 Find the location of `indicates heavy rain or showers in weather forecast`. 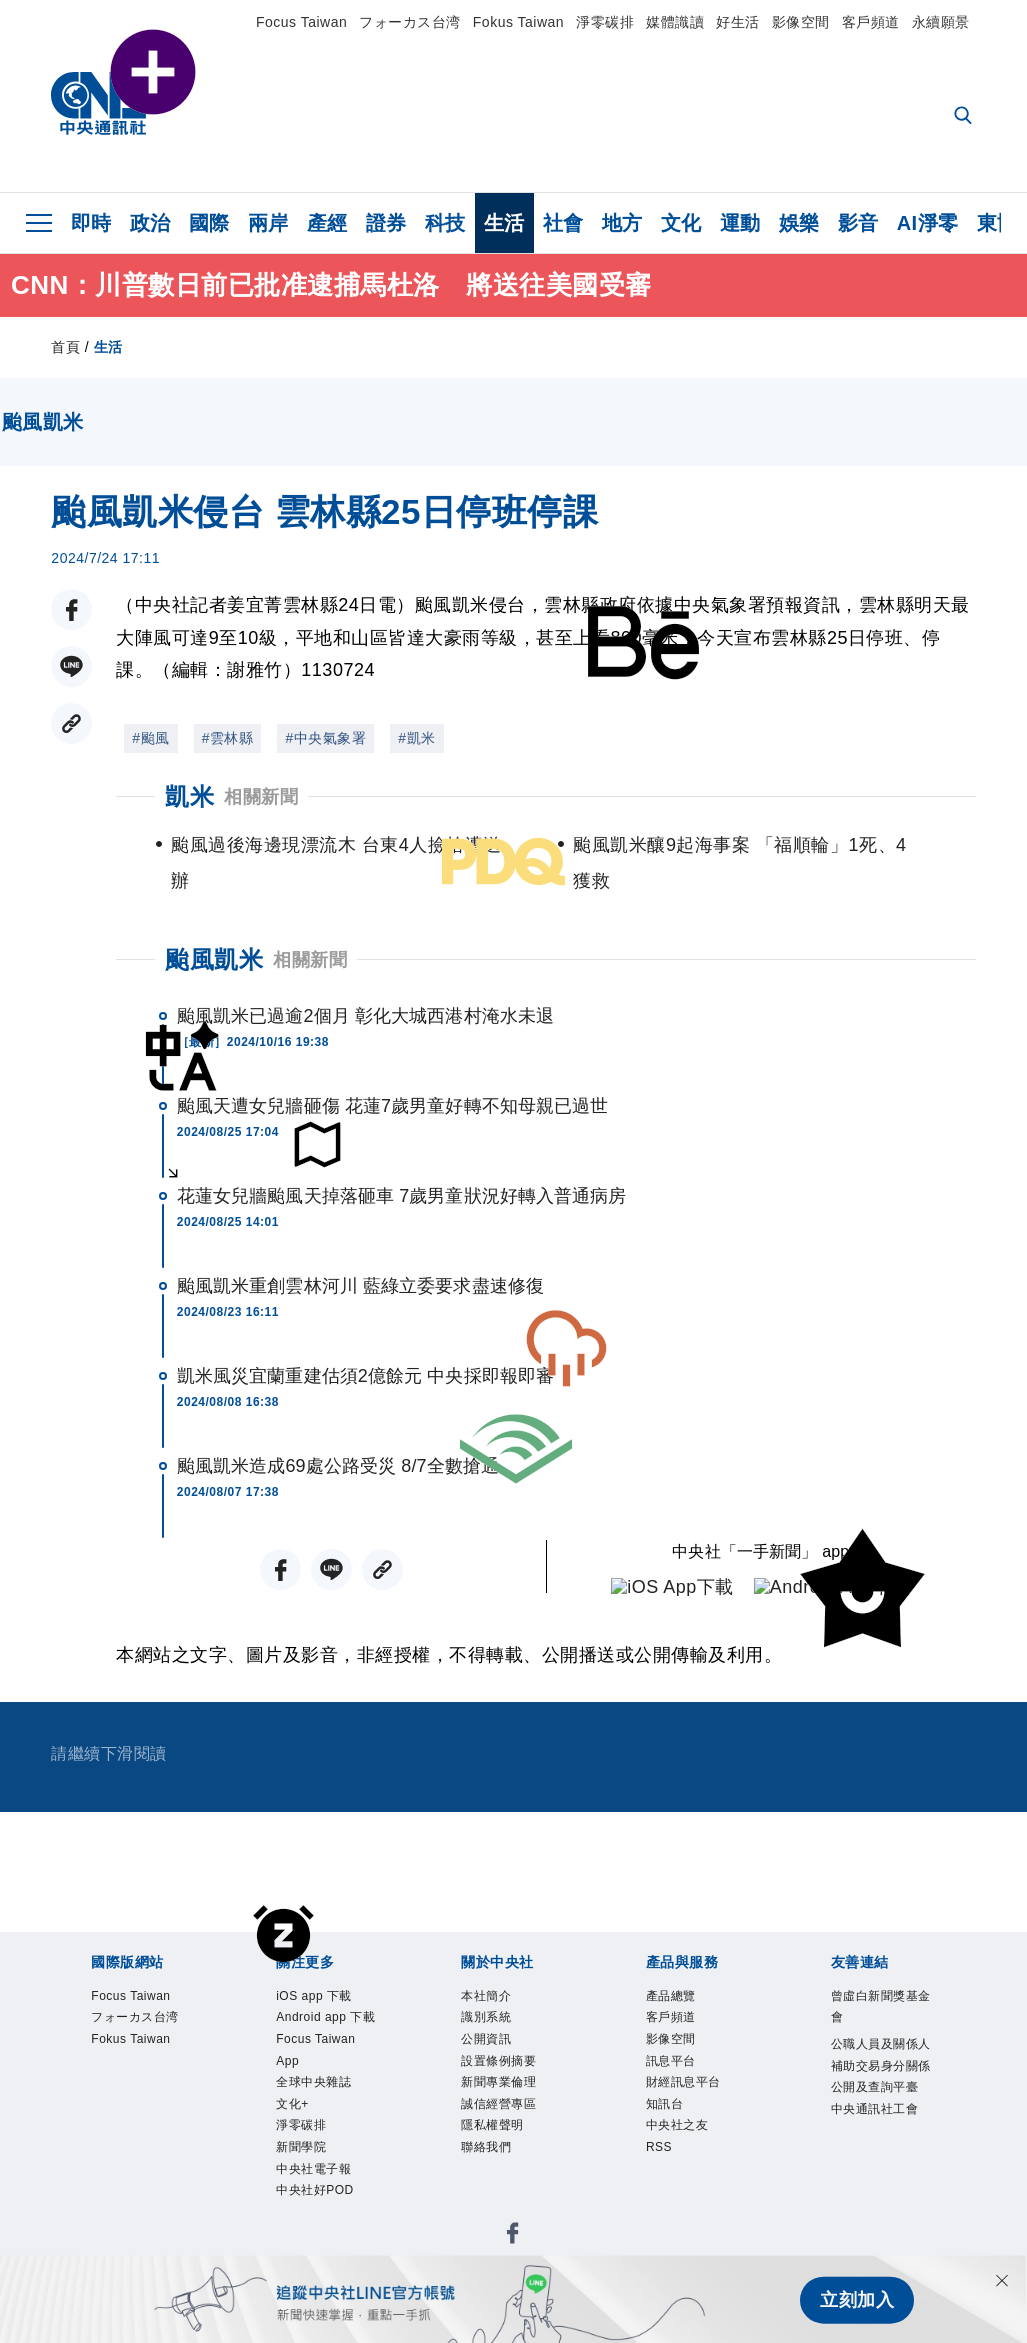

indicates heavy rain or showers in weather forecast is located at coordinates (566, 1346).